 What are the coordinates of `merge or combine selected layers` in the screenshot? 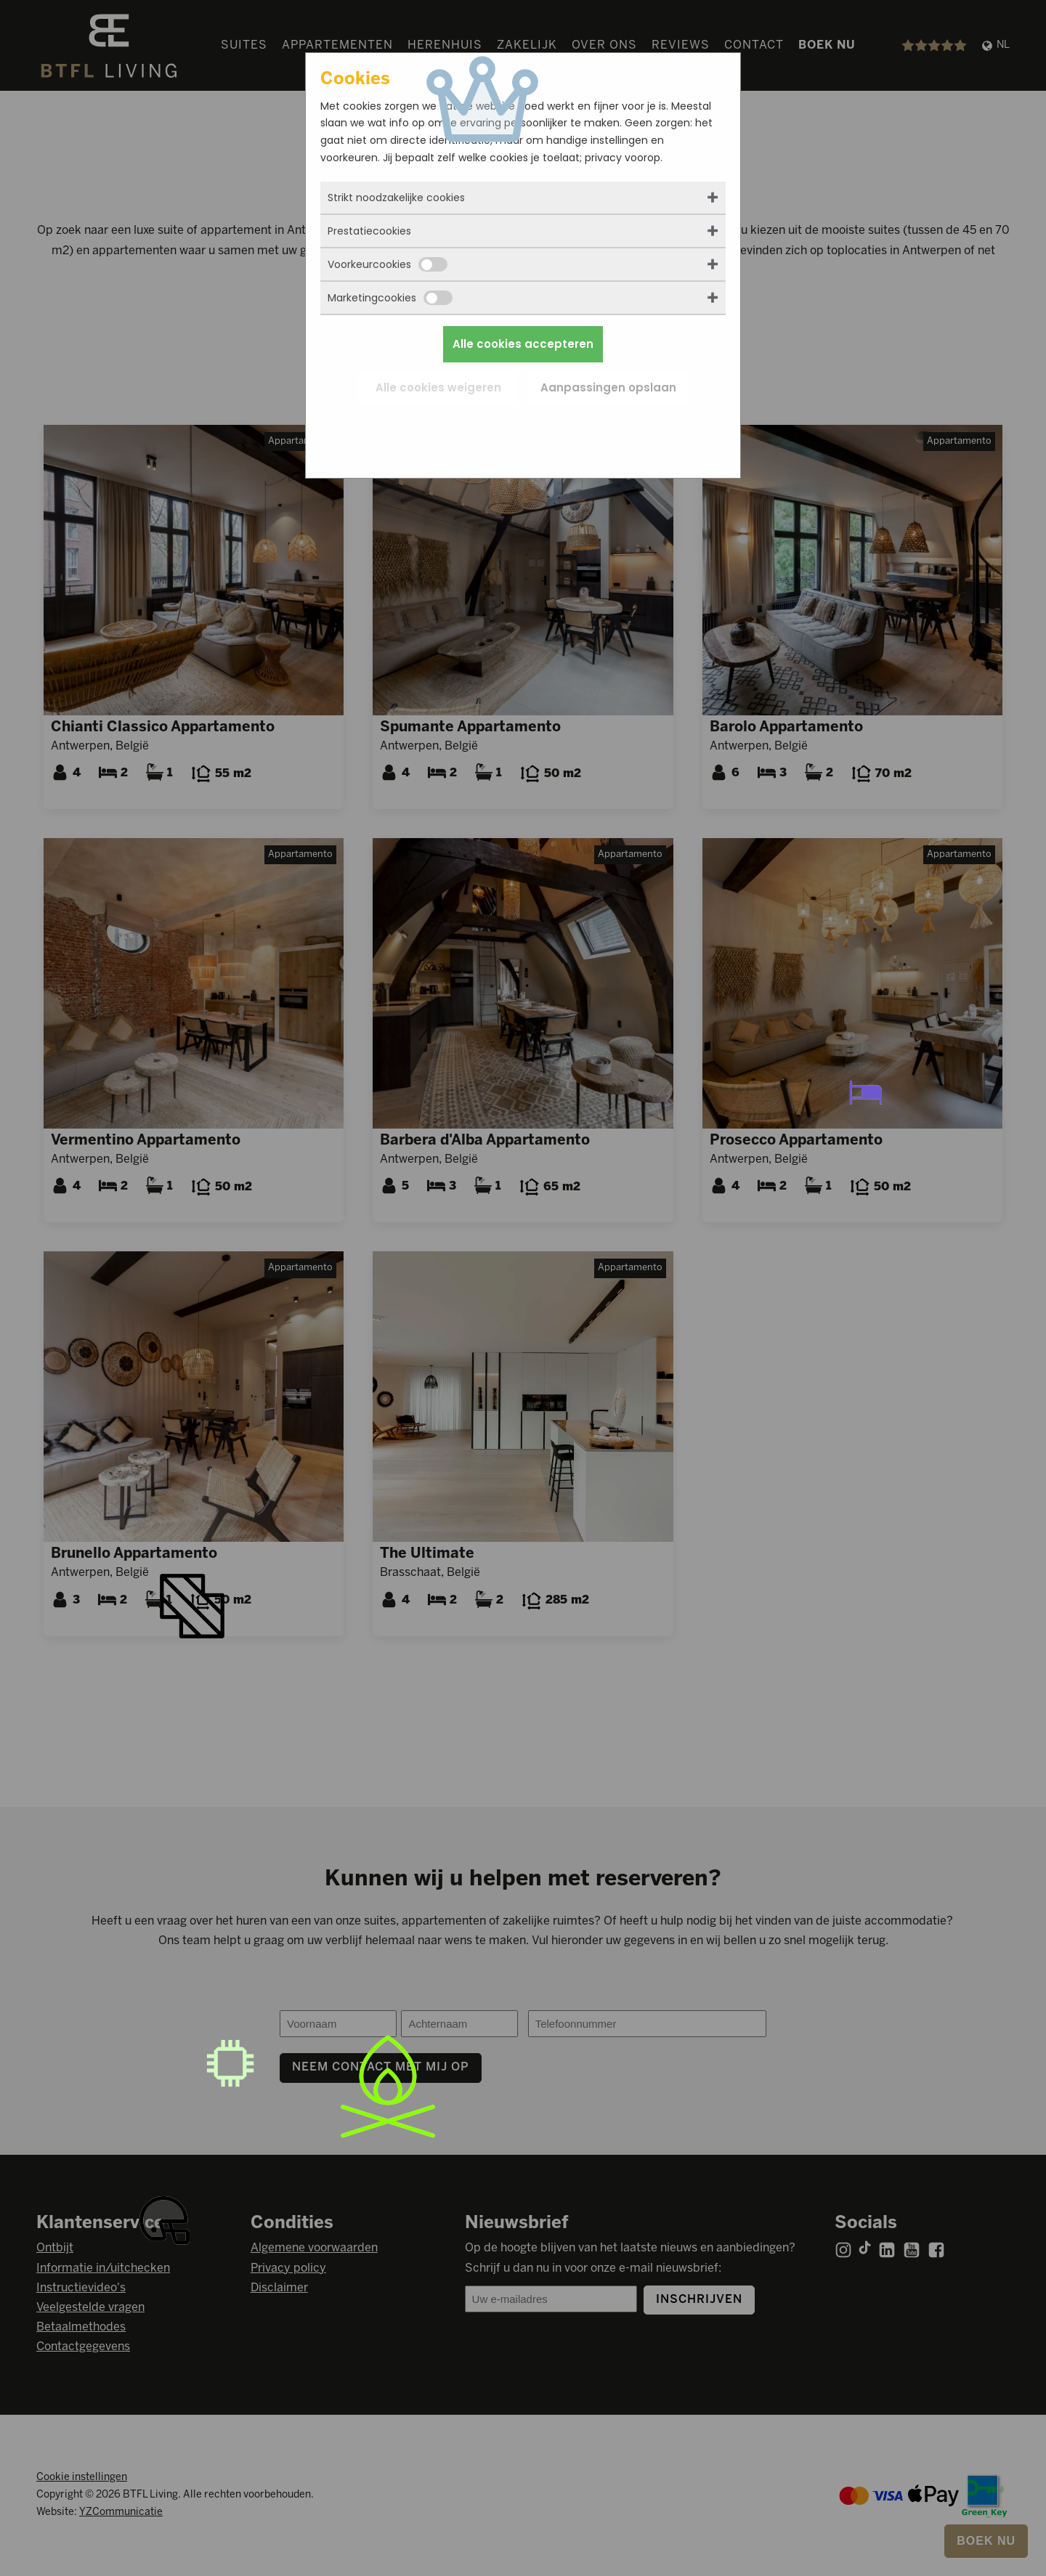 It's located at (192, 1606).